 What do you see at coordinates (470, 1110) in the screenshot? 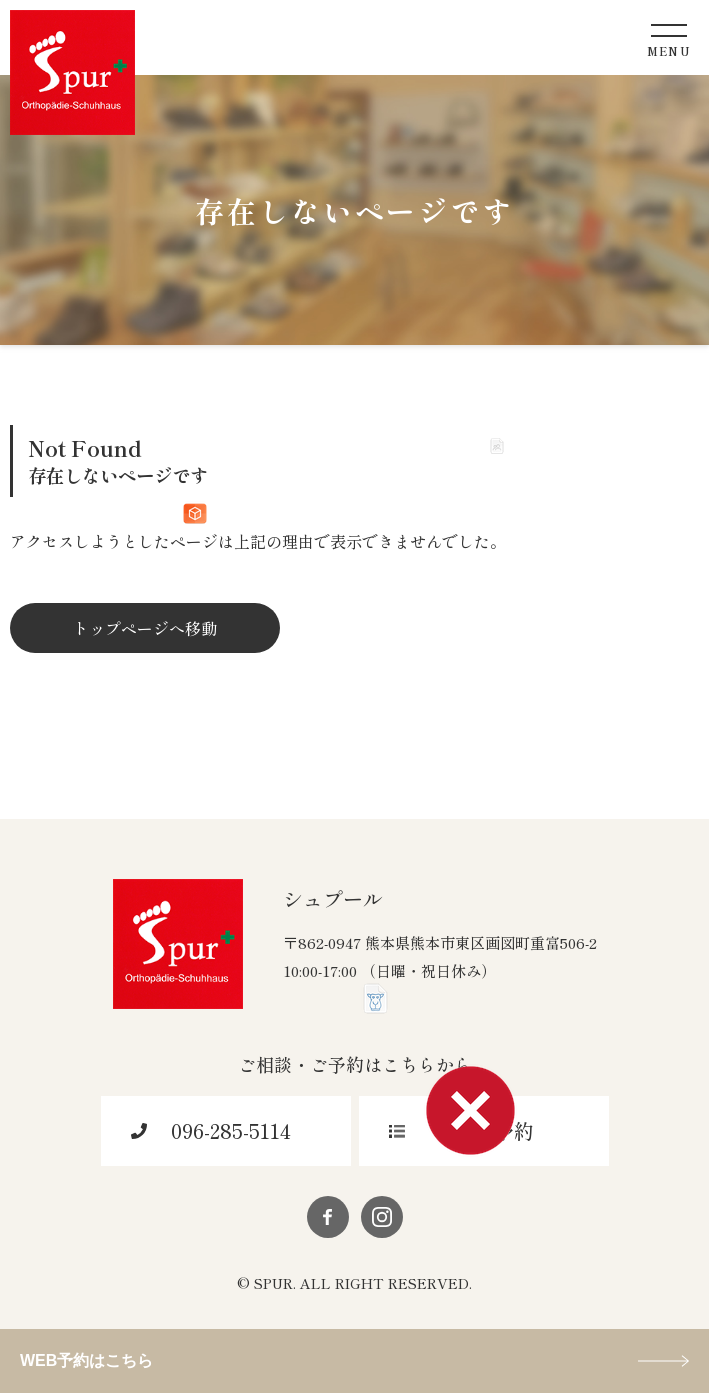
I see `cancel or close the current action` at bounding box center [470, 1110].